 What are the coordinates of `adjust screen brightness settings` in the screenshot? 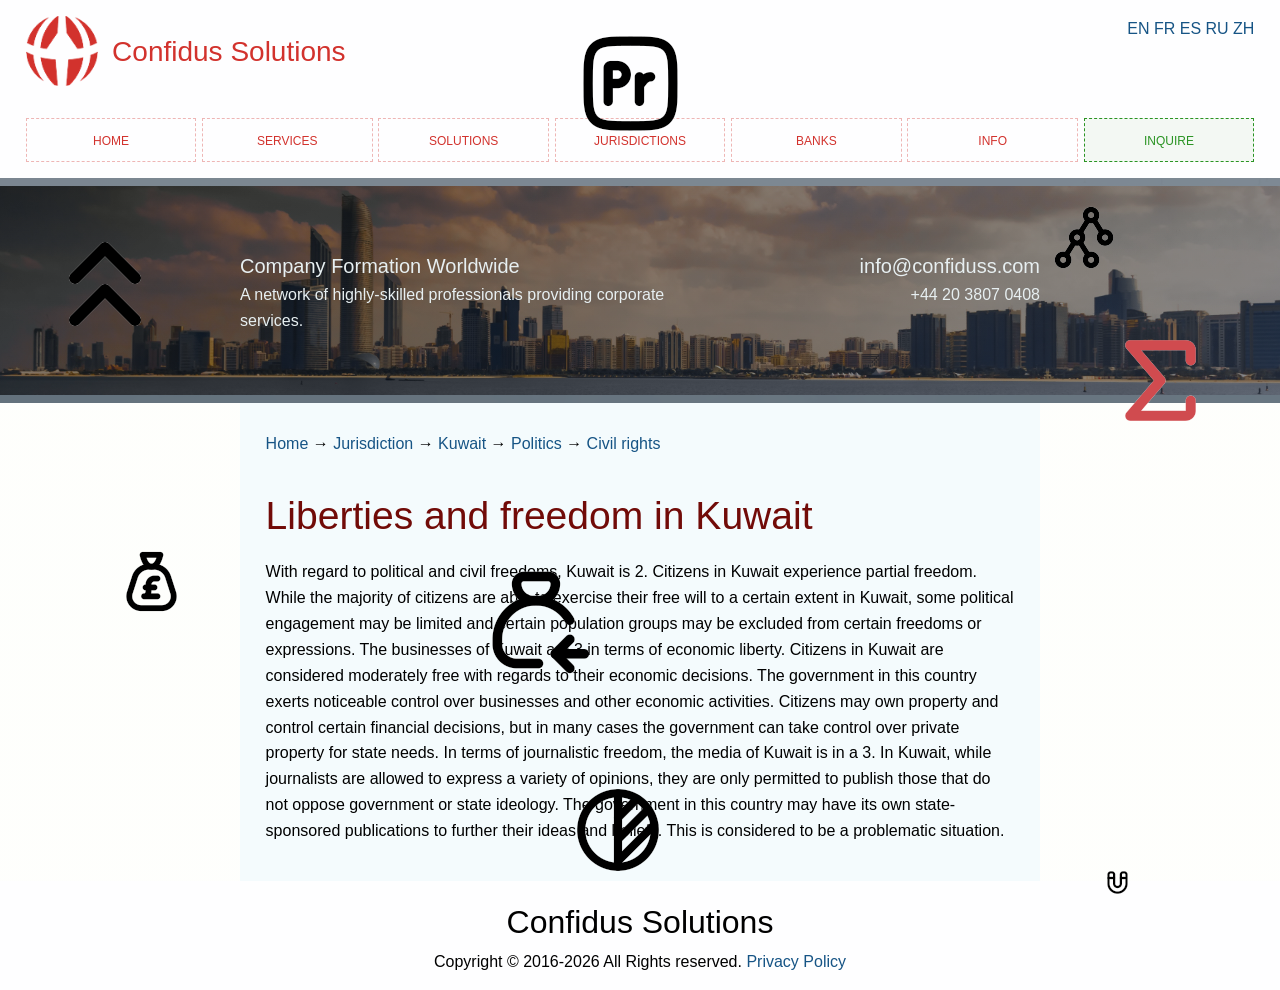 It's located at (618, 830).